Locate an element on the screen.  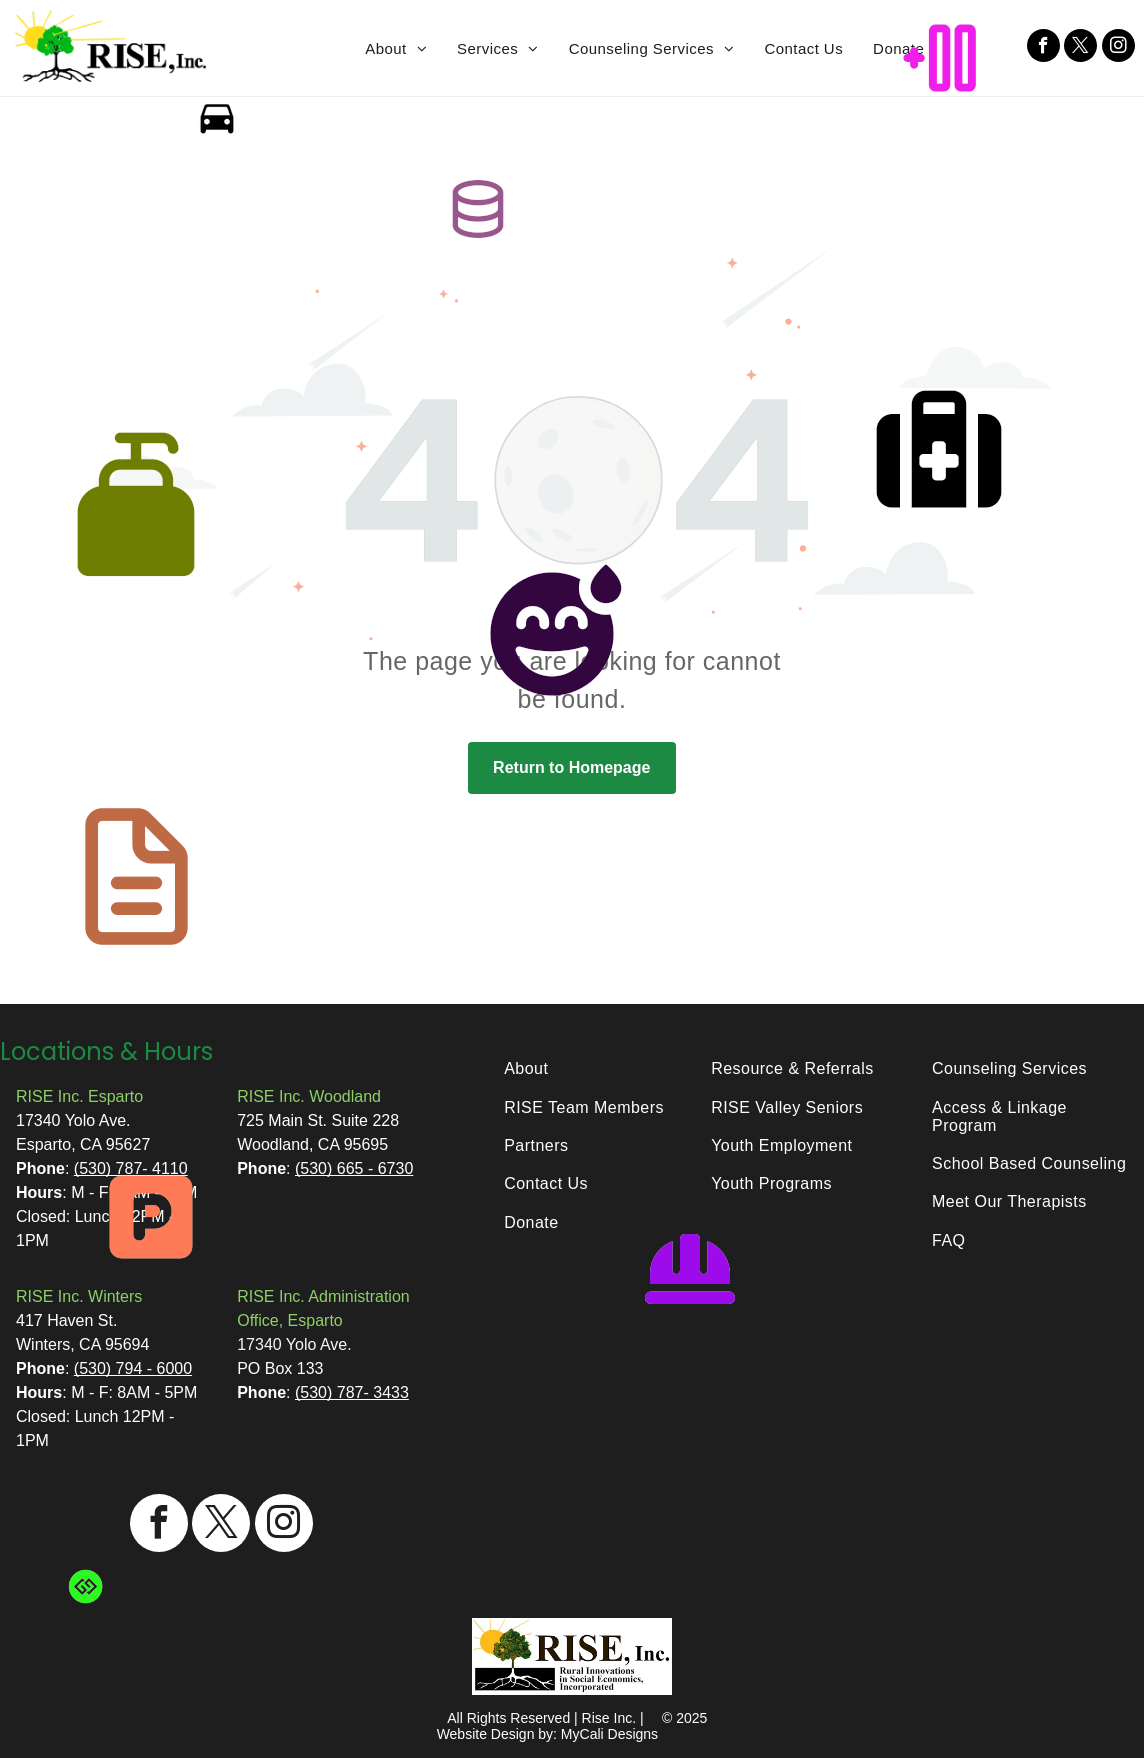
access hand washing or hygiene instructions is located at coordinates (136, 507).